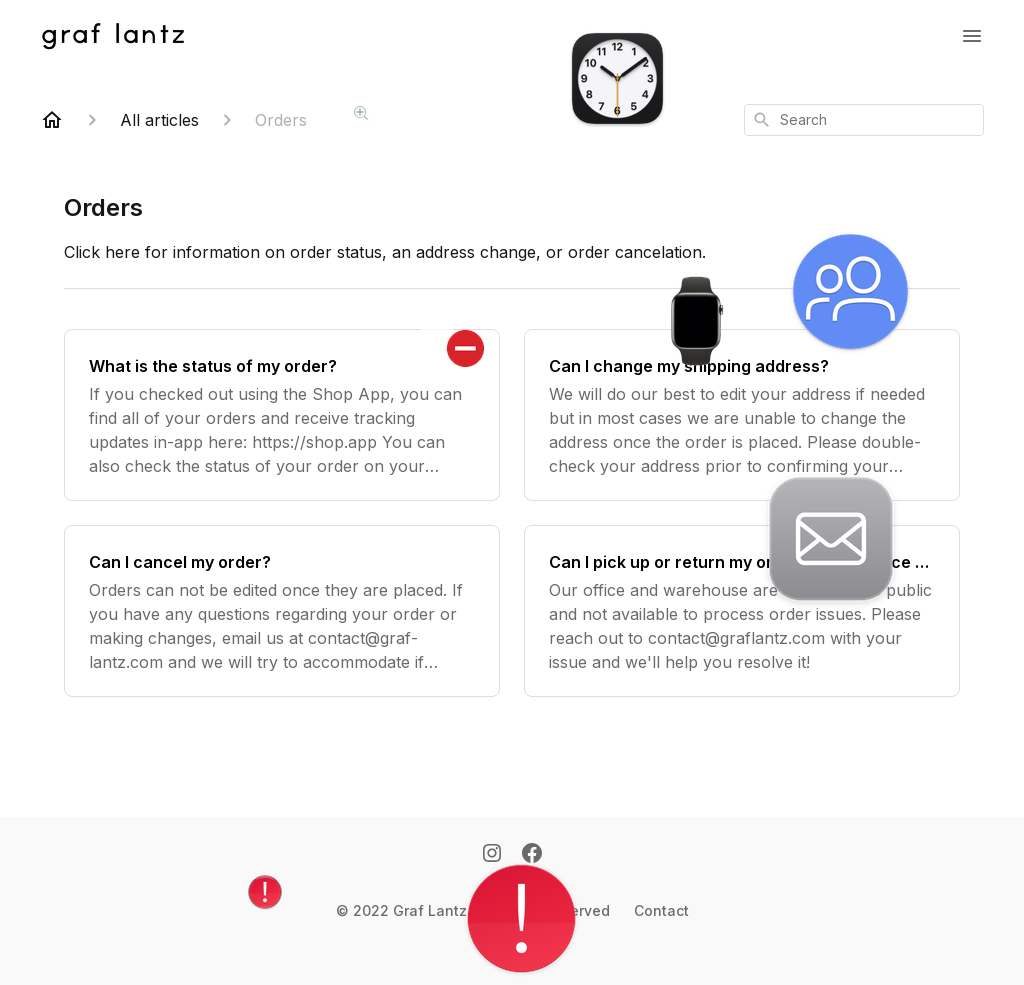  What do you see at coordinates (451, 334) in the screenshot?
I see `OneDrive sync error or upload failure` at bounding box center [451, 334].